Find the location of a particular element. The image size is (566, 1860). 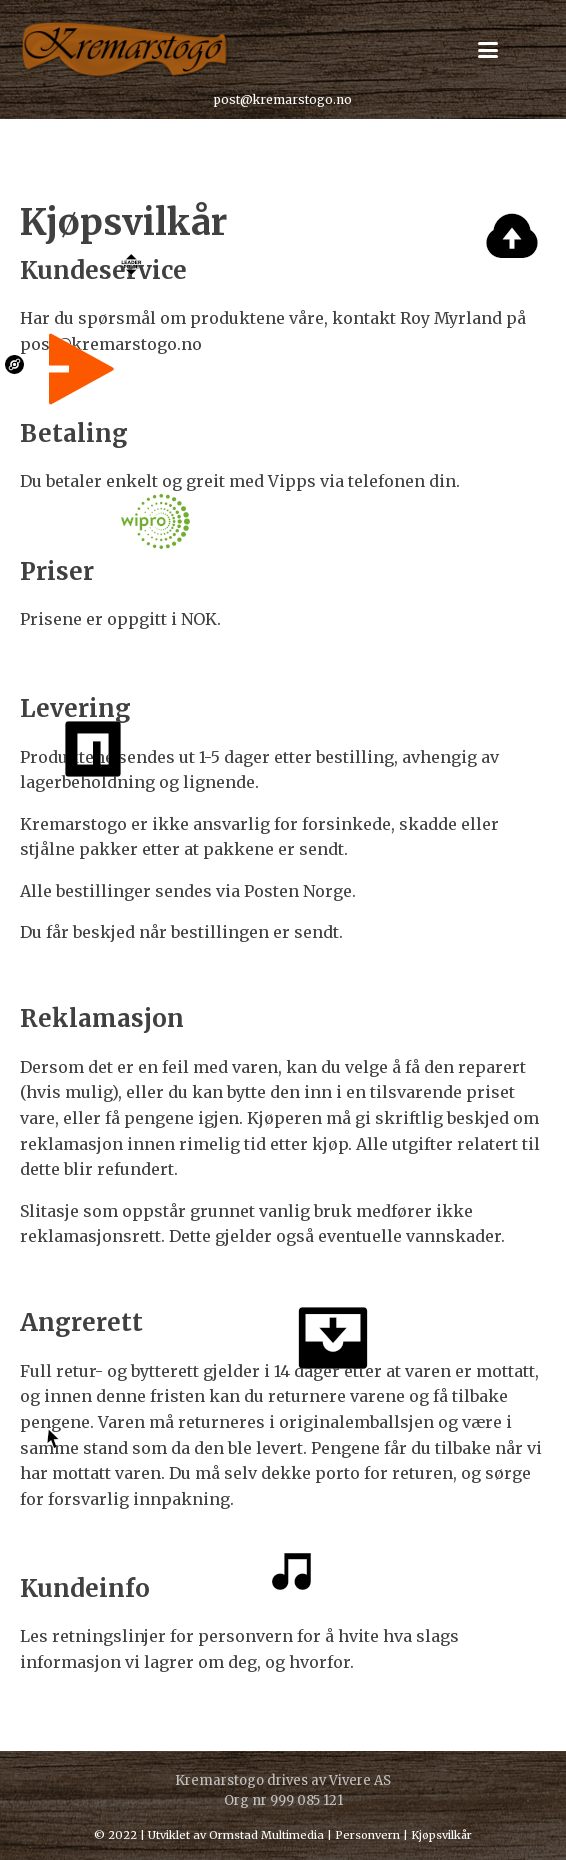

upload file to cloud storage is located at coordinates (512, 237).